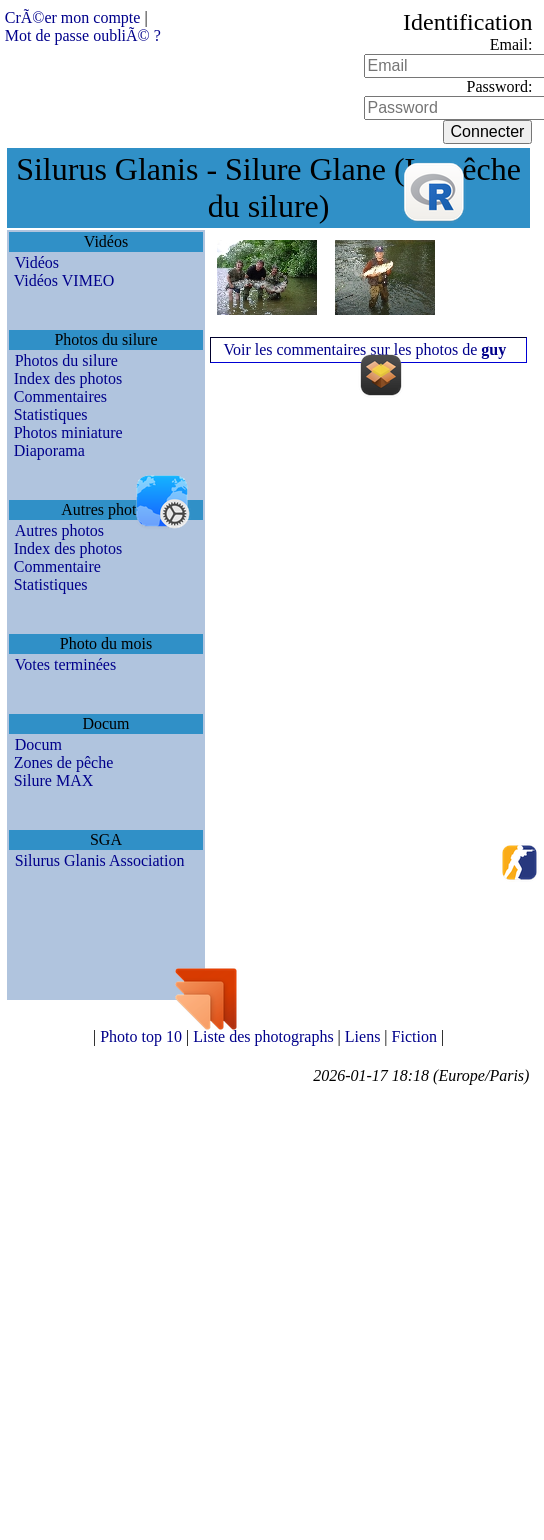  I want to click on open synaptic package manager, so click(381, 375).